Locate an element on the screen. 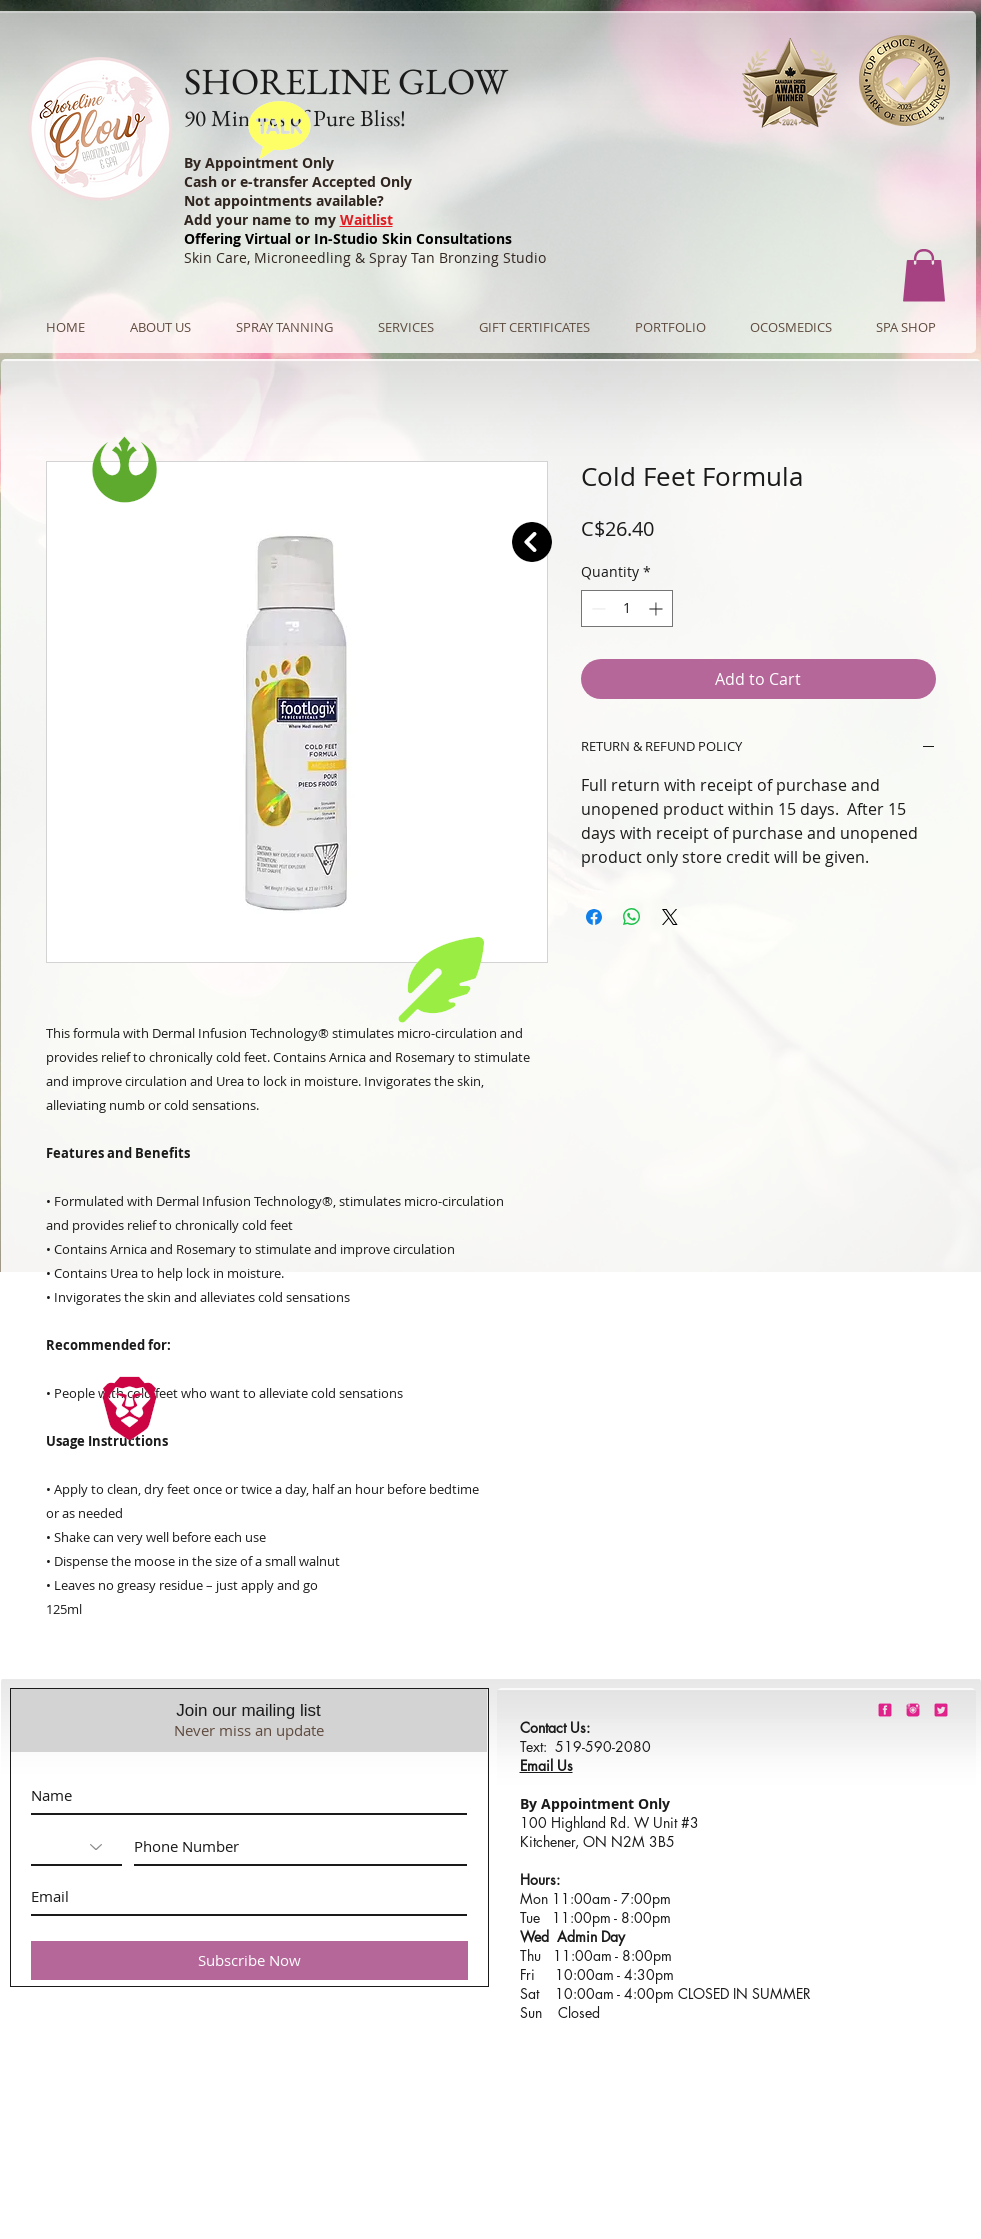 The height and width of the screenshot is (2239, 981). compose a new message or note is located at coordinates (440, 980).